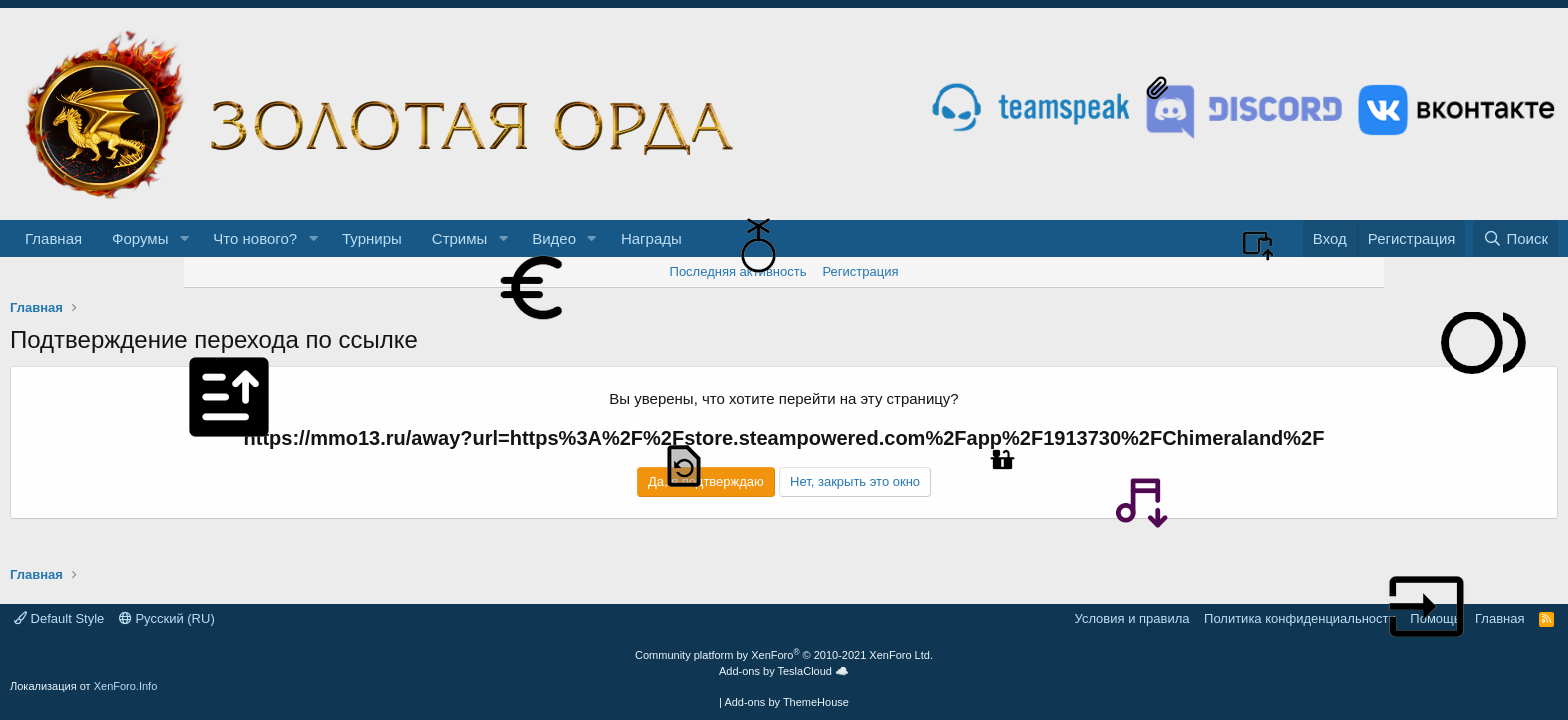 The image size is (1568, 720). I want to click on browse kitchen countertop options, so click(1002, 459).